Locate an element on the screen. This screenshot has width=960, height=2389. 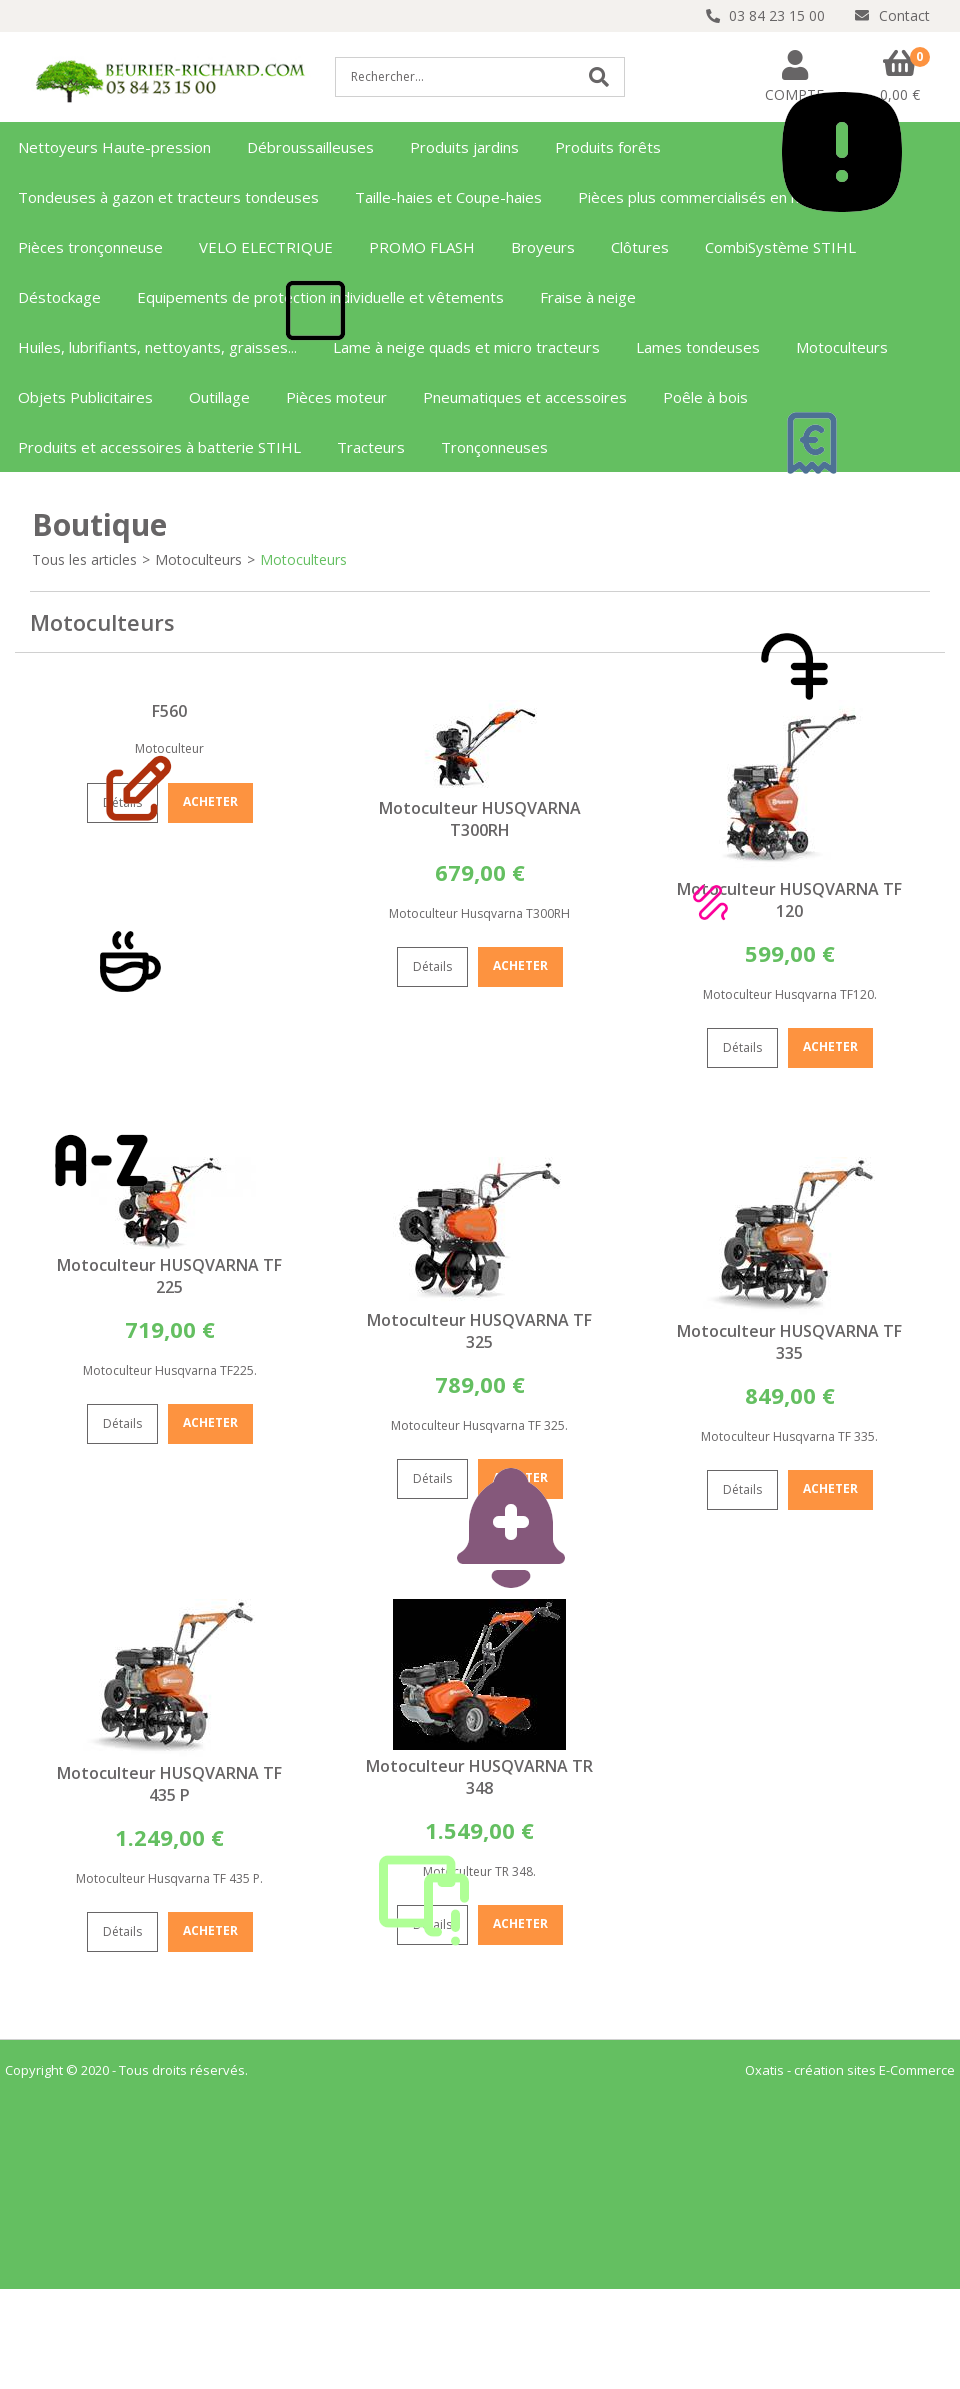
indicates a warning or alert status is located at coordinates (842, 152).